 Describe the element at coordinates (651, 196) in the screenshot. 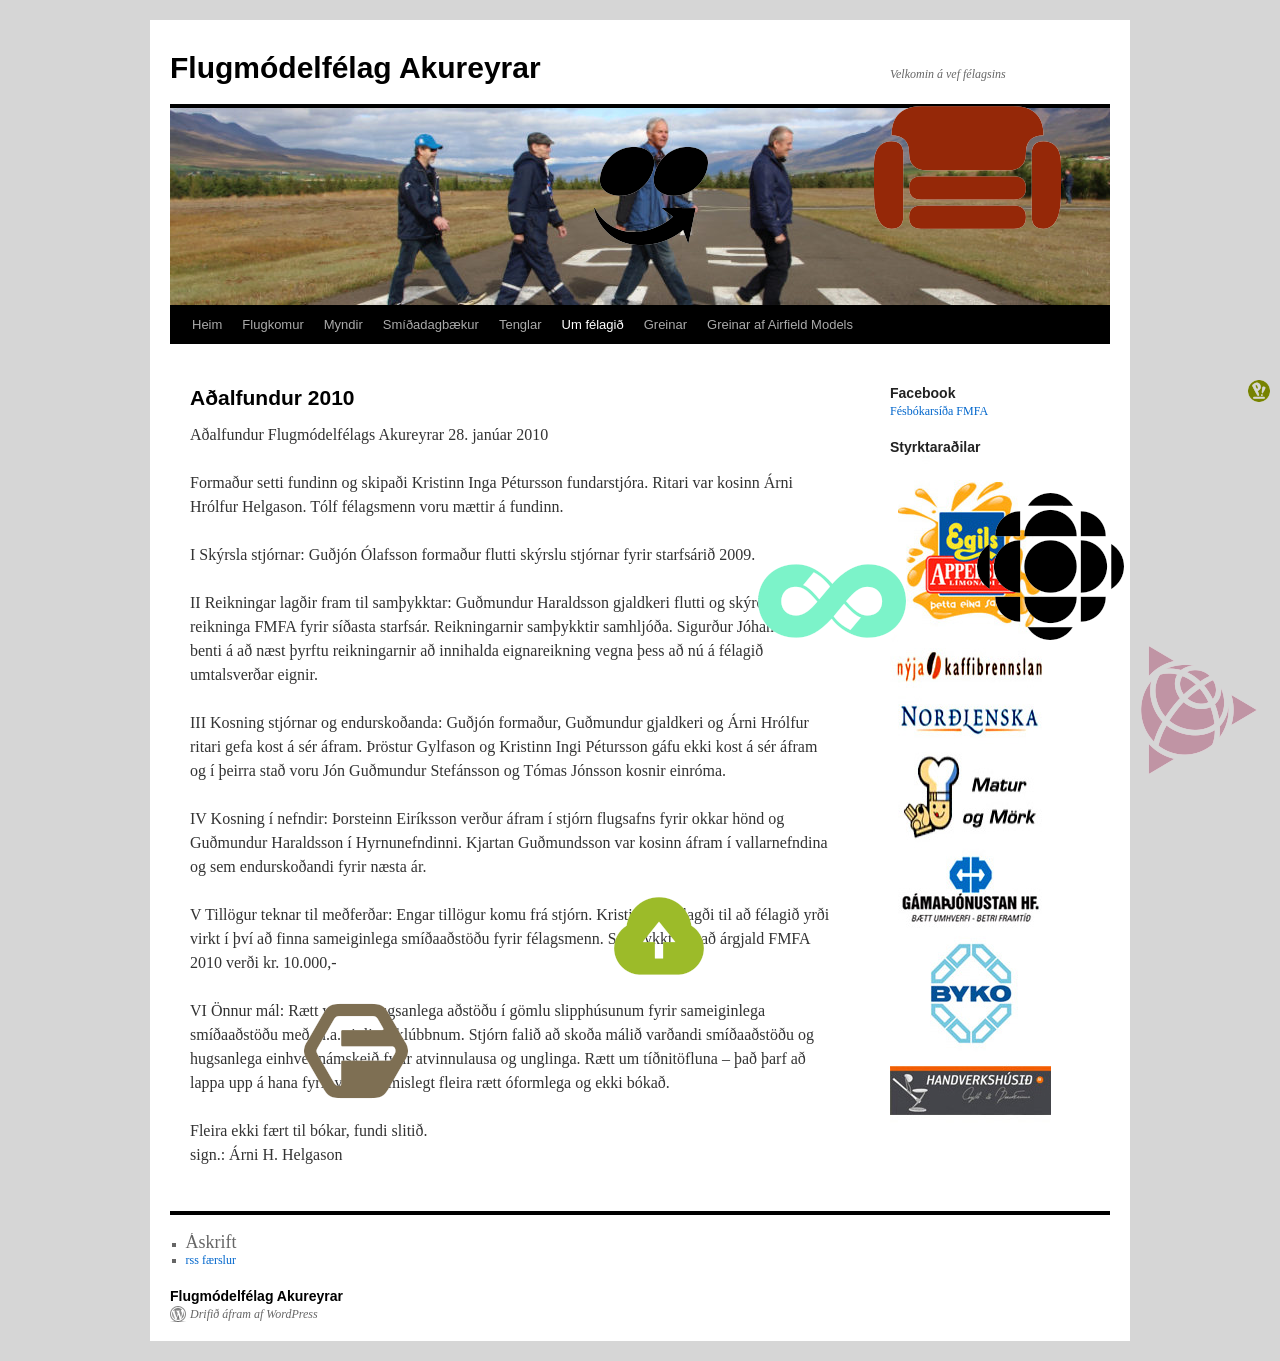

I see `open the iFood delivery app` at that location.